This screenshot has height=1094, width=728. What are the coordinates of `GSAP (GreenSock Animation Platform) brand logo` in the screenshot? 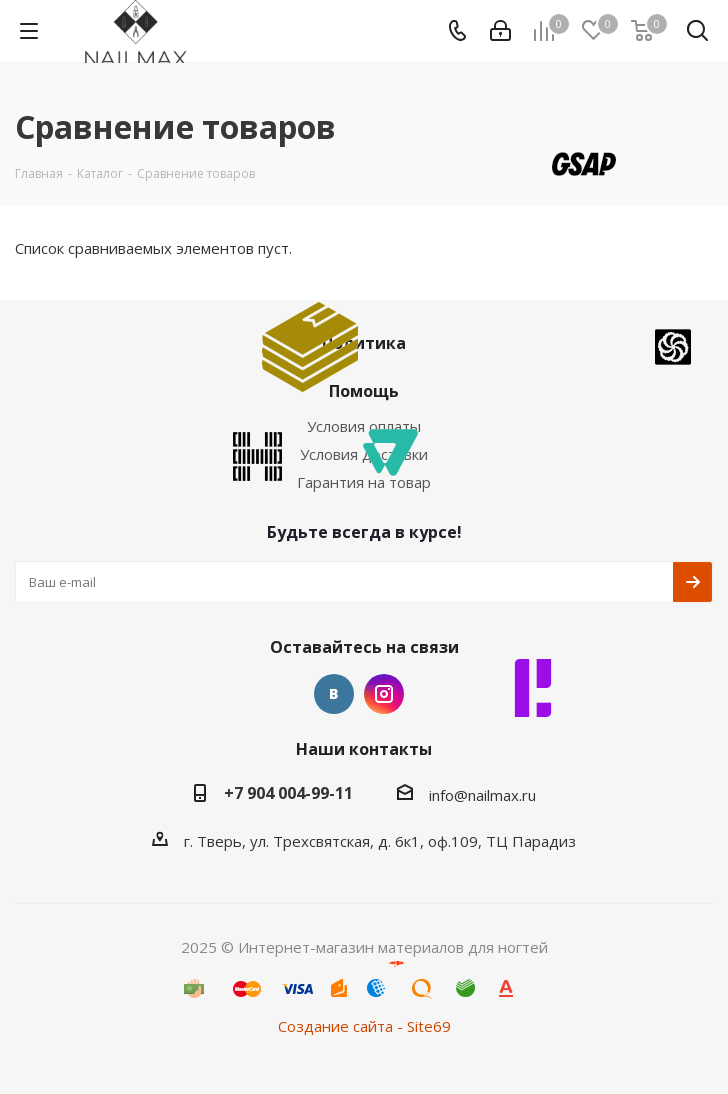 It's located at (584, 164).